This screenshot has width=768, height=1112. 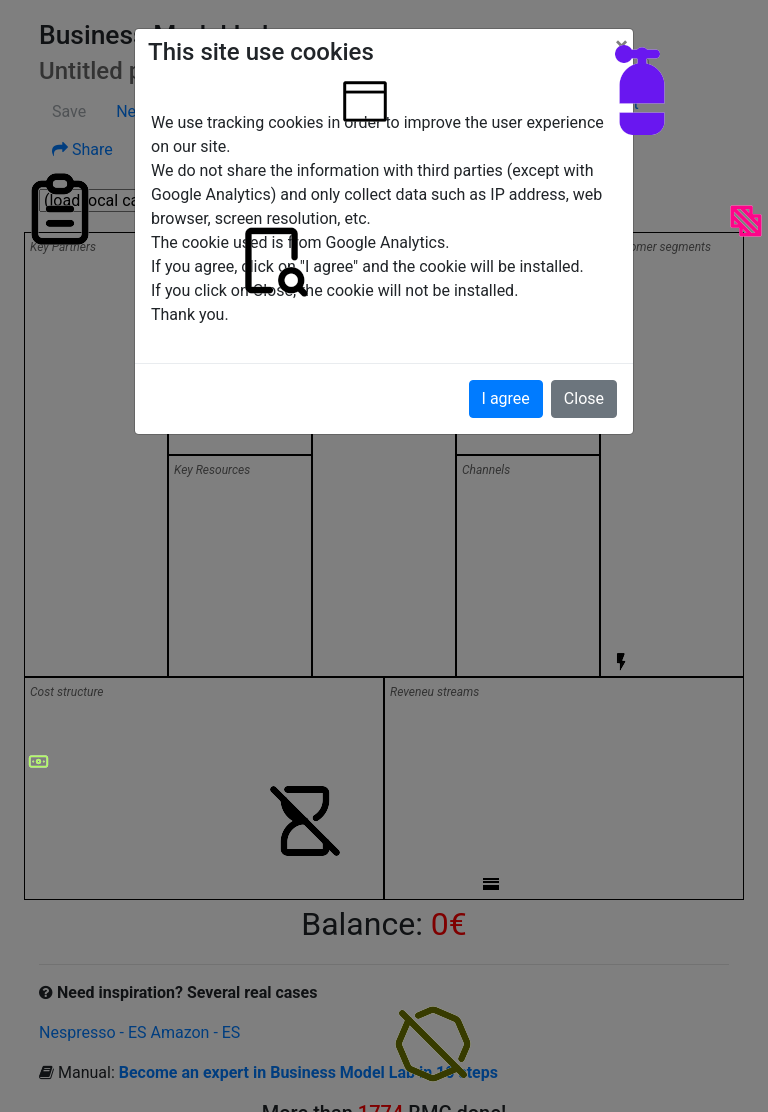 What do you see at coordinates (433, 1044) in the screenshot?
I see `indicates a blocked or prohibited action` at bounding box center [433, 1044].